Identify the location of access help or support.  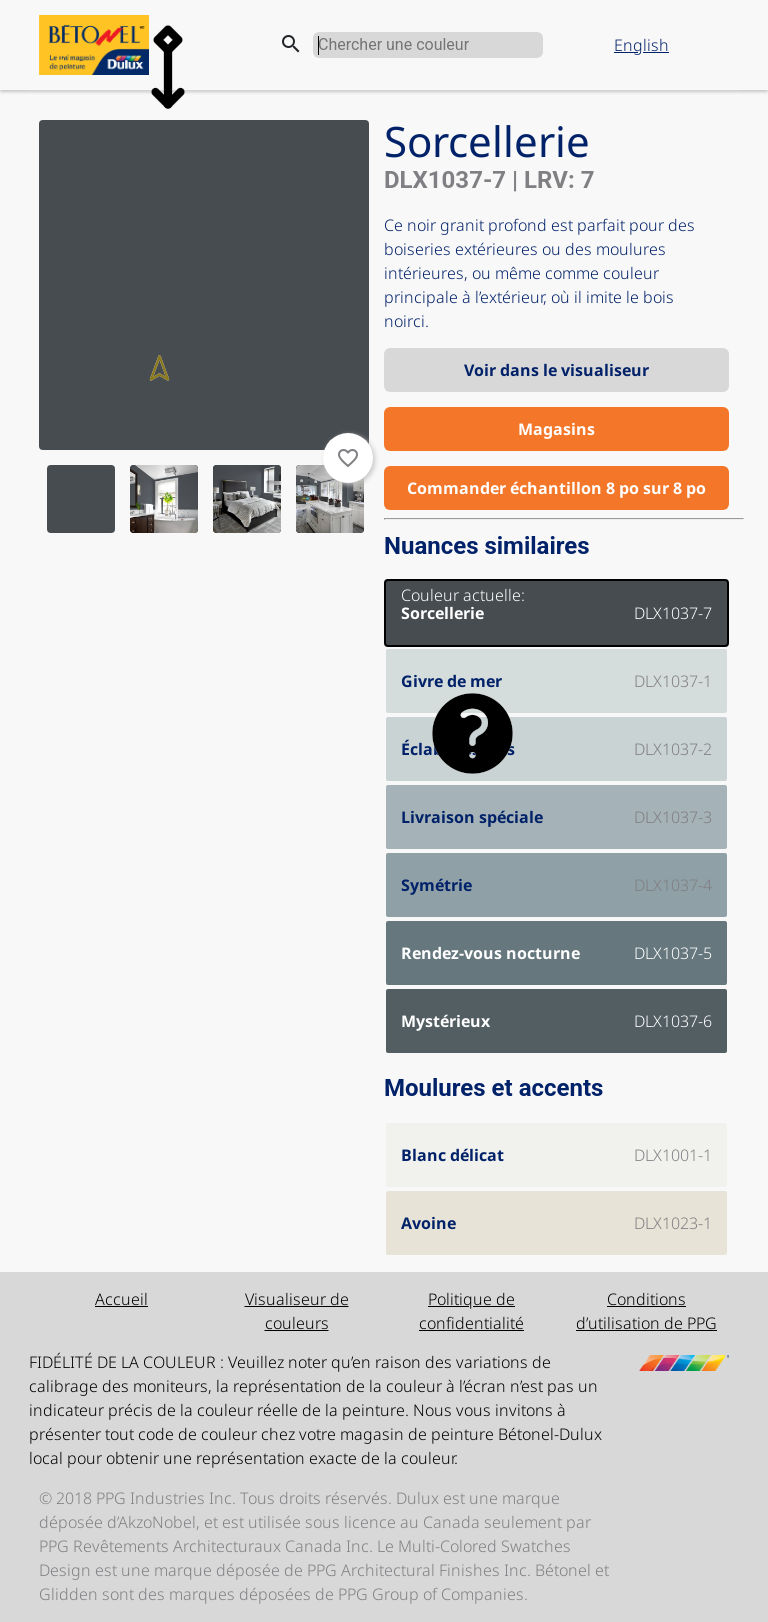
(472, 733).